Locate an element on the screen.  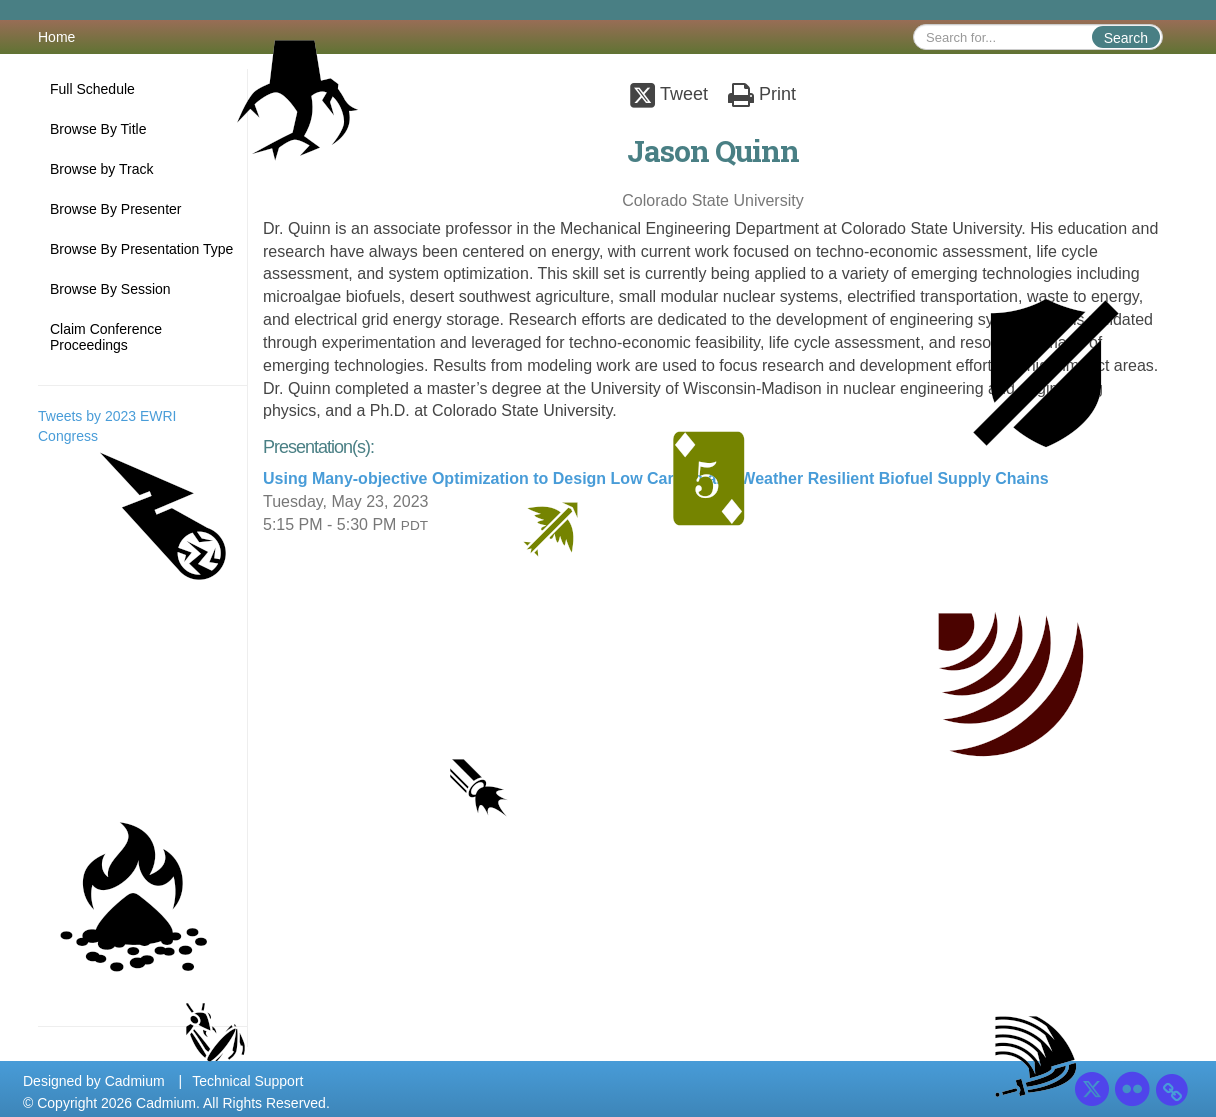
indicates insect or bug-type creature in game is located at coordinates (215, 1032).